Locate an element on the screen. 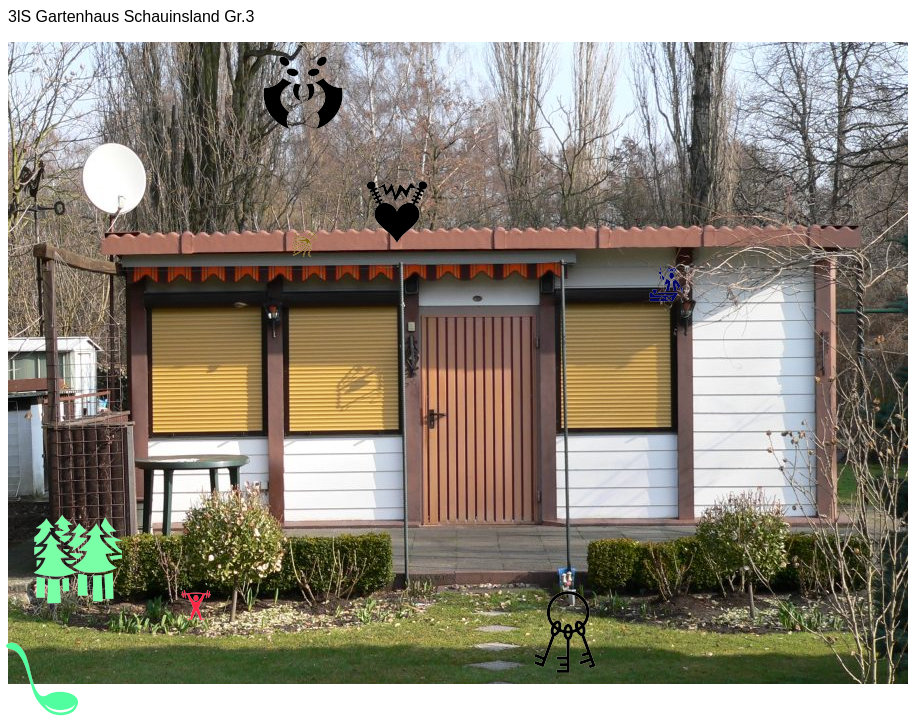 The width and height of the screenshot is (908, 720). access workout or exercise tracking is located at coordinates (196, 605).